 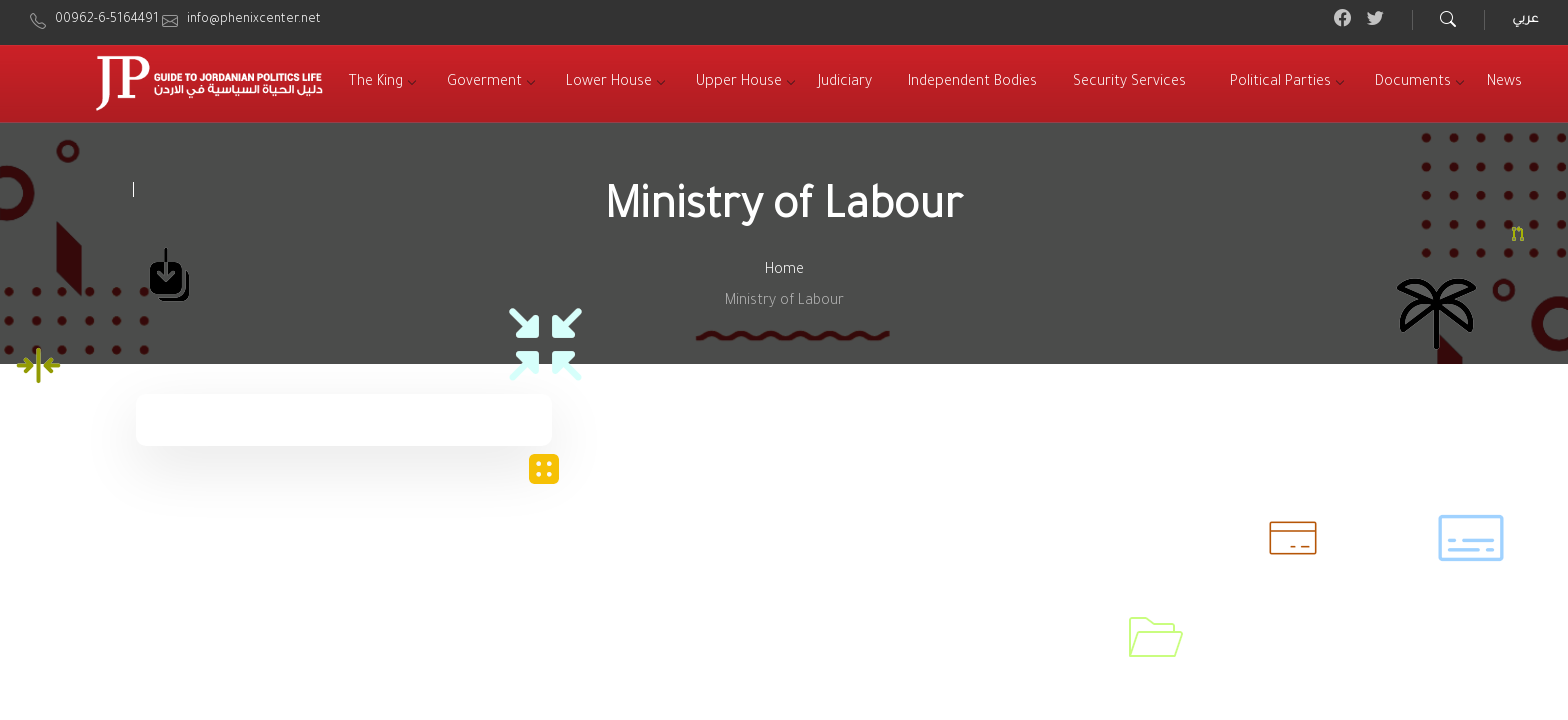 I want to click on enable subtitles or closed captions, so click(x=1471, y=538).